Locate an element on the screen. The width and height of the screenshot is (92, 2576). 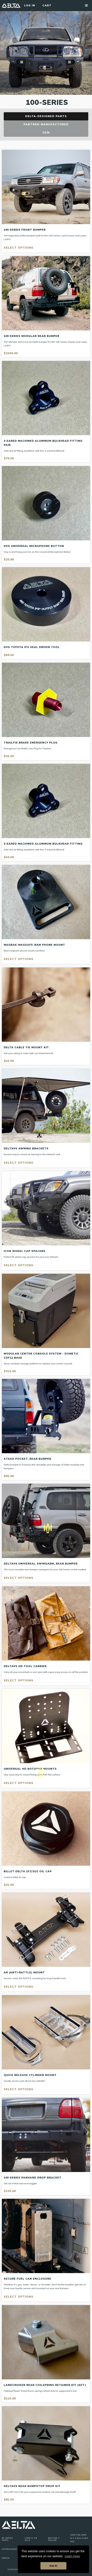
browse clothing items or wardrobe is located at coordinates (75, 287).